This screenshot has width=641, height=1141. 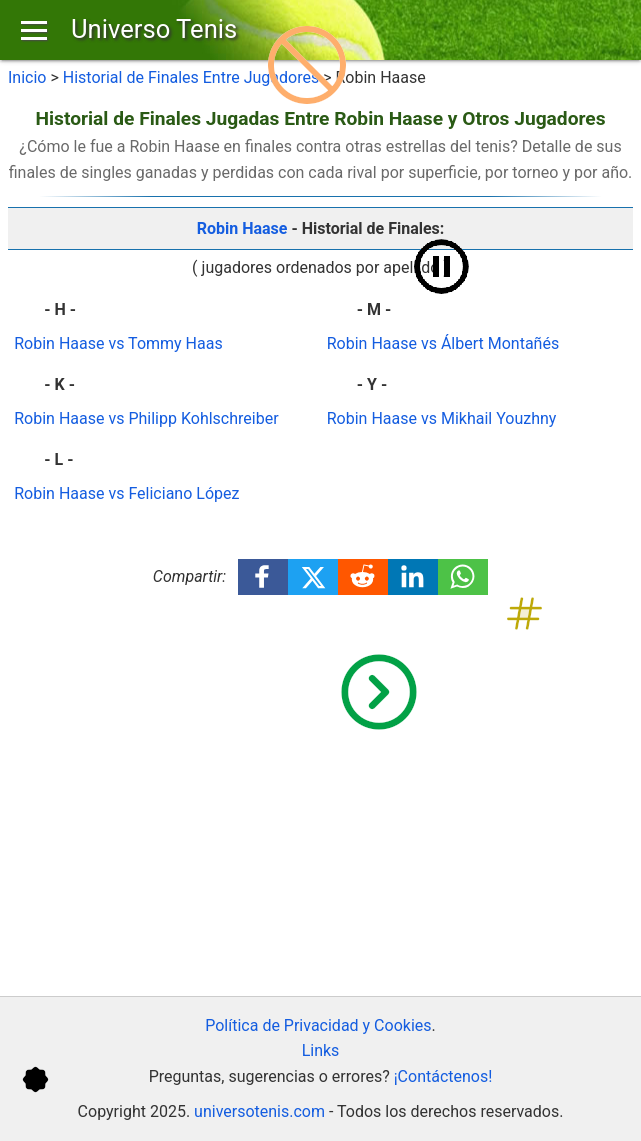 What do you see at coordinates (35, 1079) in the screenshot?
I see `indicates a verified or certified status` at bounding box center [35, 1079].